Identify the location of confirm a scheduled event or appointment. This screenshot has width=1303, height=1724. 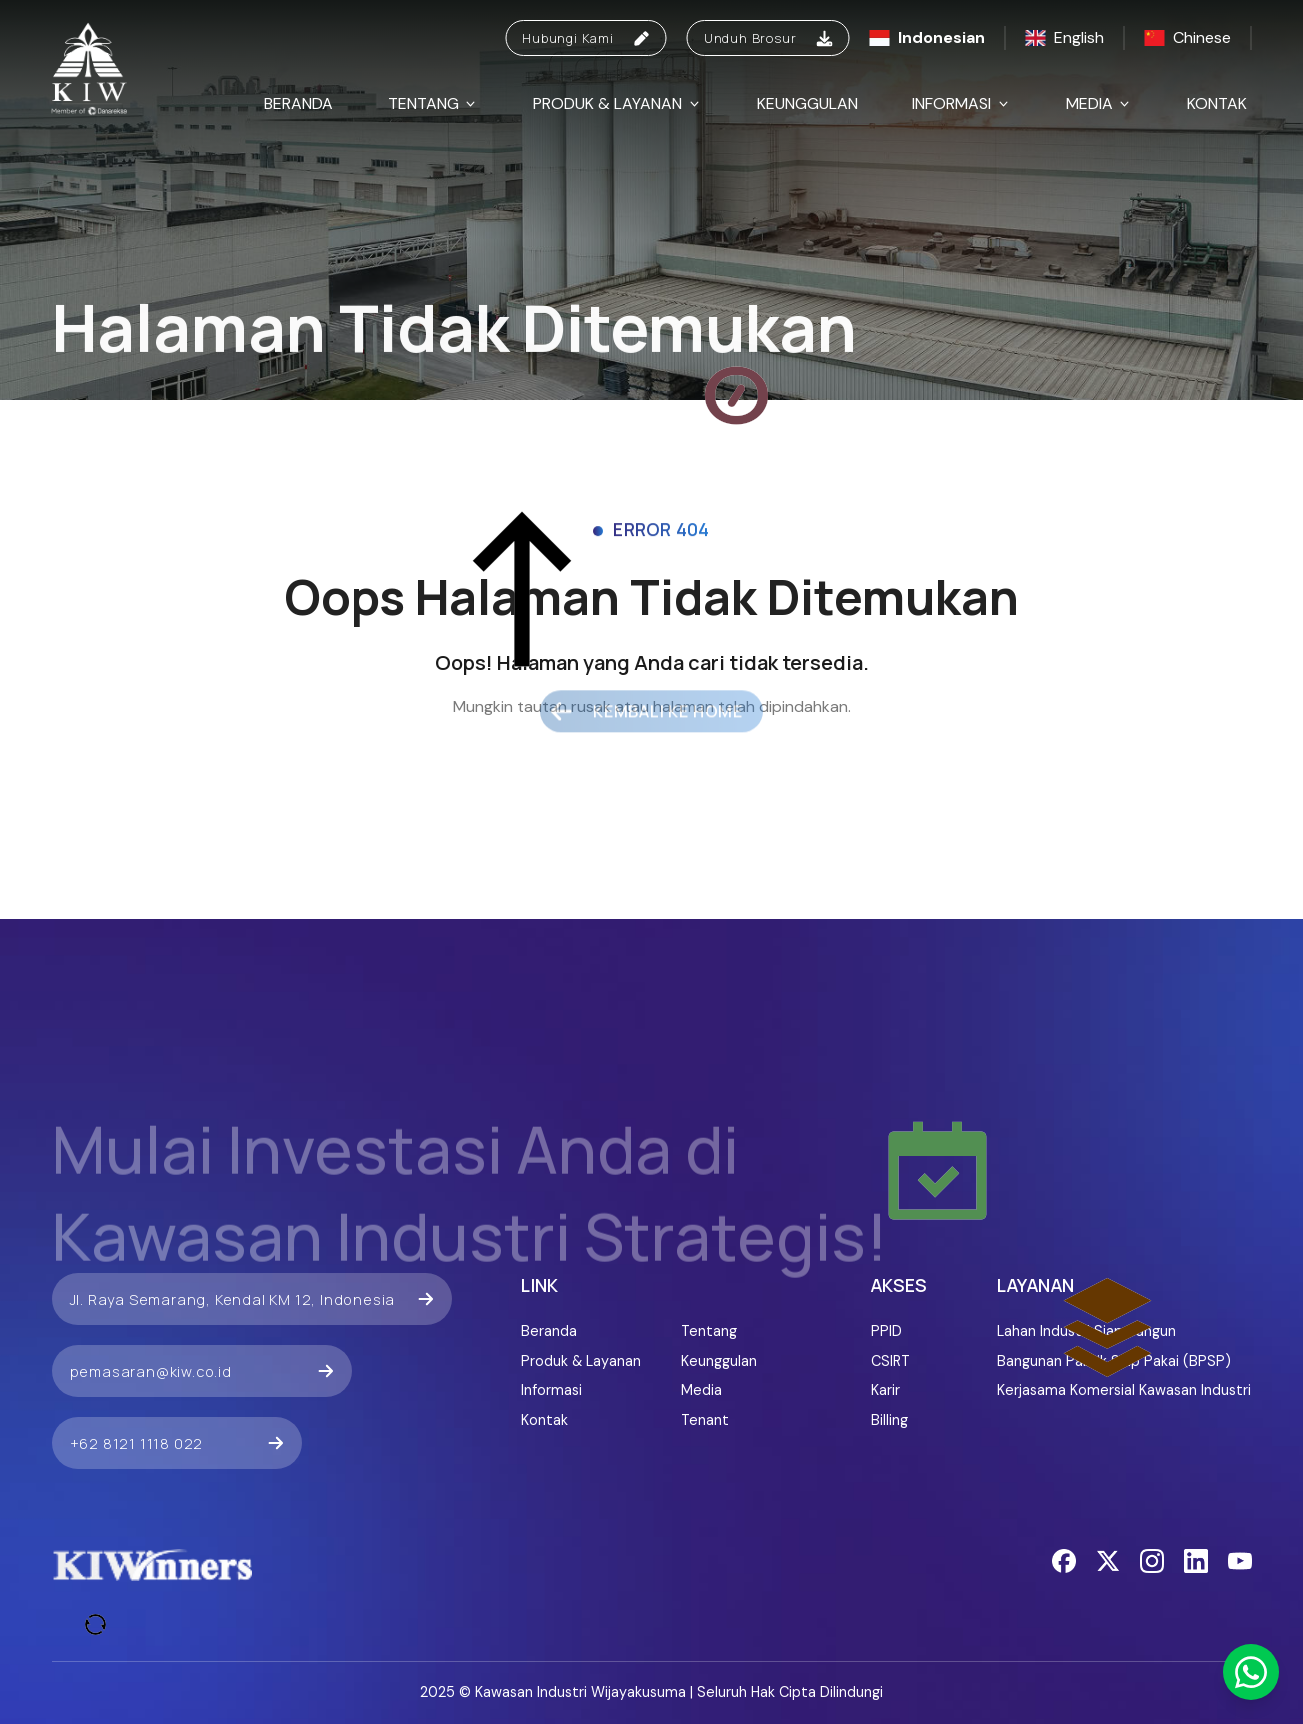
(937, 1175).